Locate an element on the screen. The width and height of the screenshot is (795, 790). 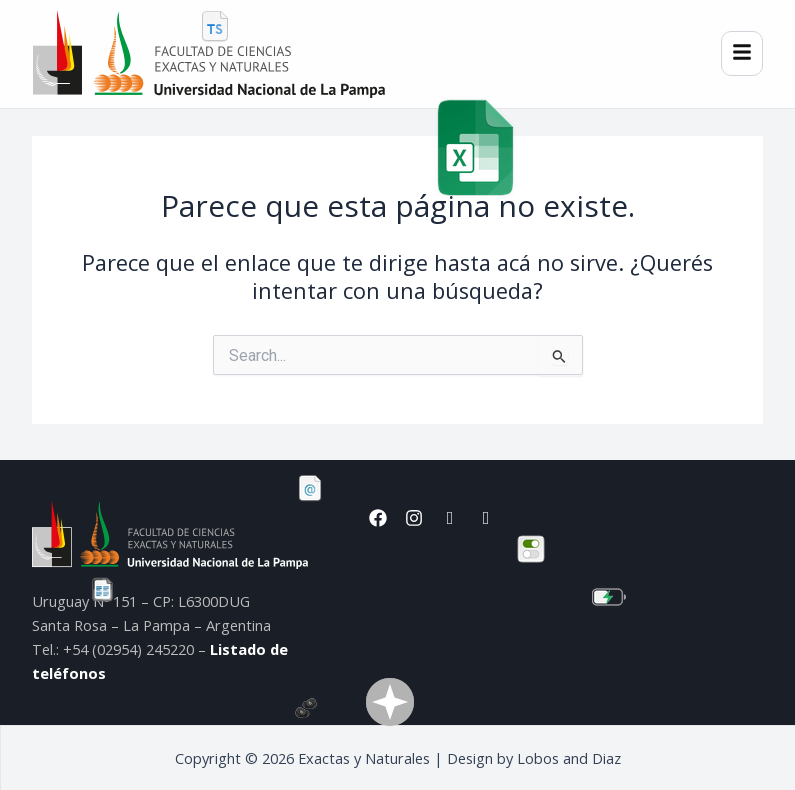
open microsoft excel spreadsheet file is located at coordinates (475, 147).